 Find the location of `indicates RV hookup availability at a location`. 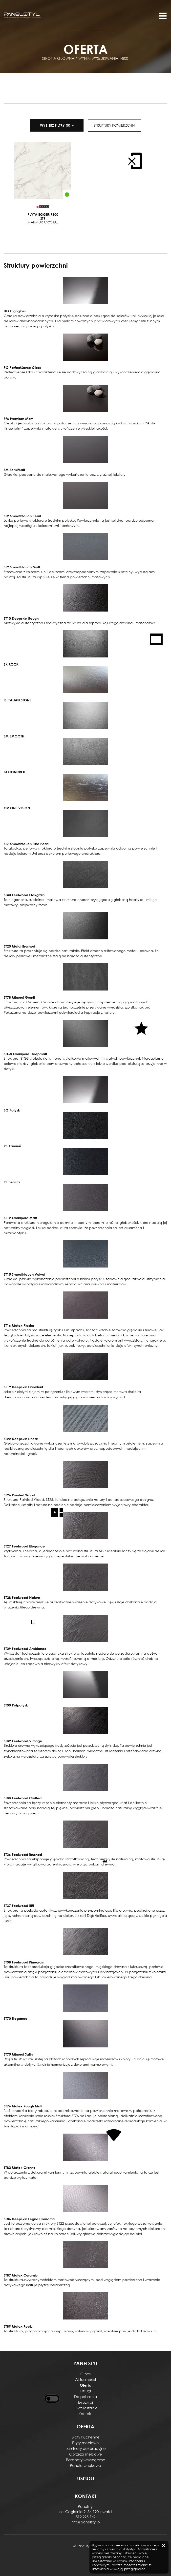

indicates RV hookup availability at a location is located at coordinates (105, 1861).